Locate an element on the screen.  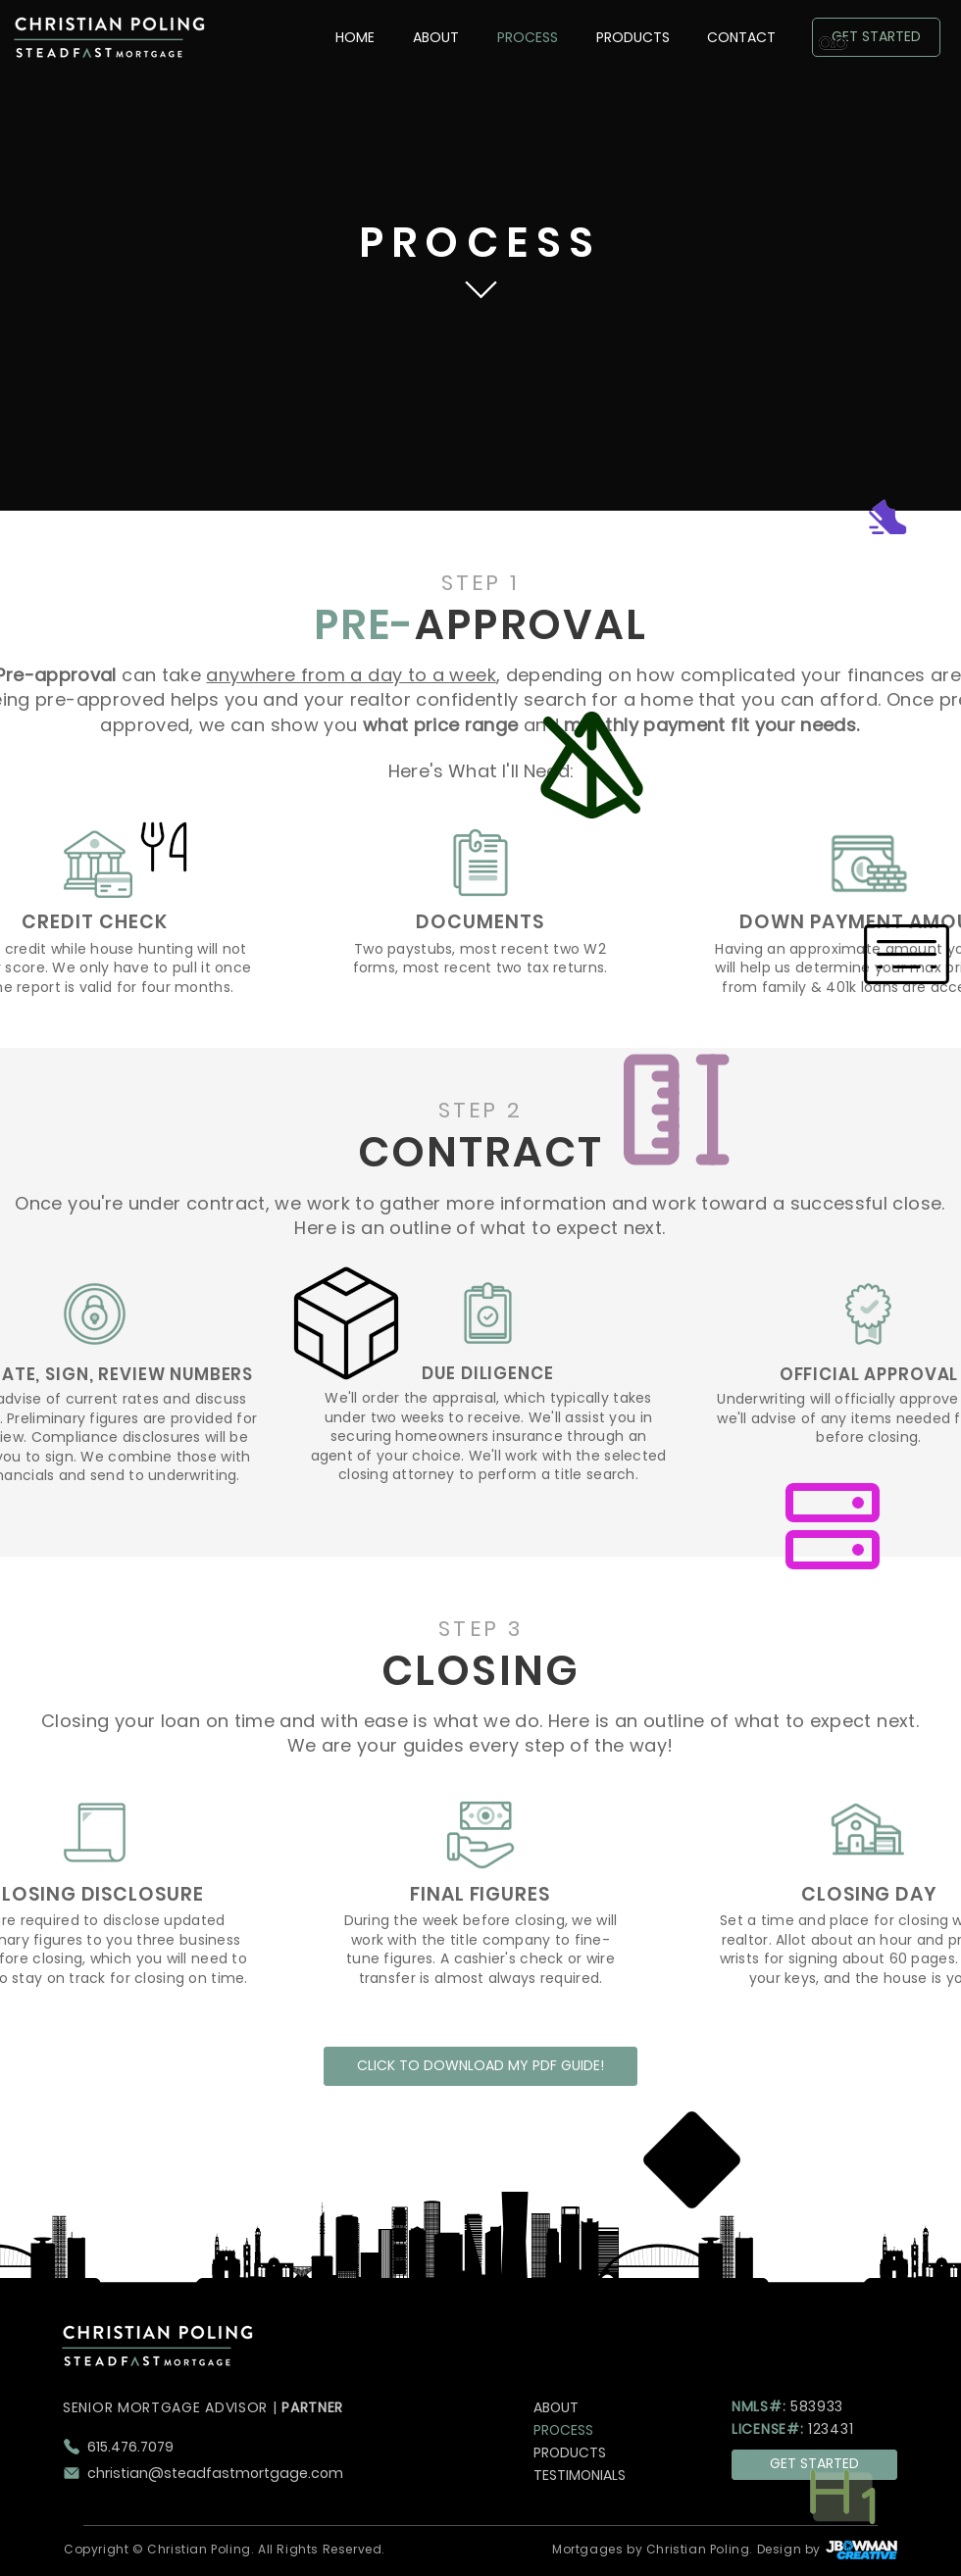
format text as heading level 1 is located at coordinates (841, 2496).